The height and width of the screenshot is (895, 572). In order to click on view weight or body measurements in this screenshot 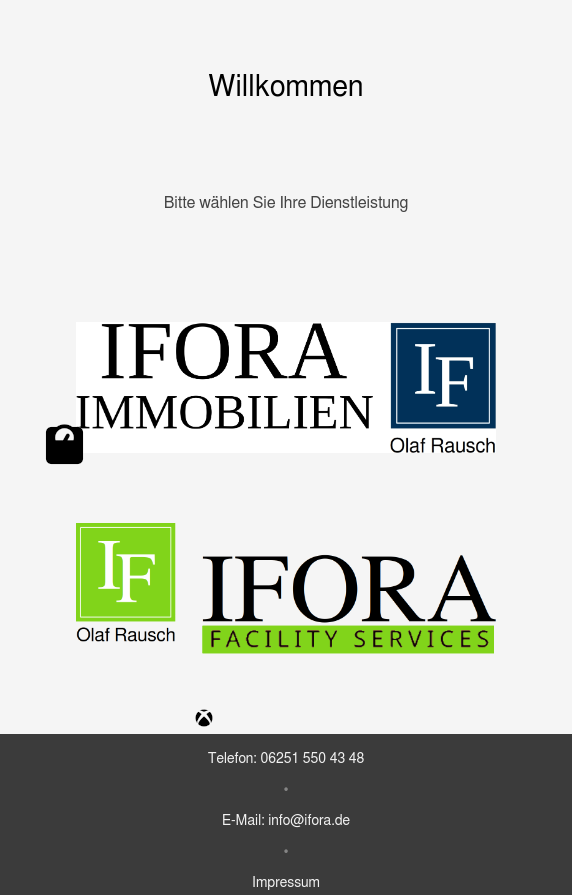, I will do `click(64, 445)`.